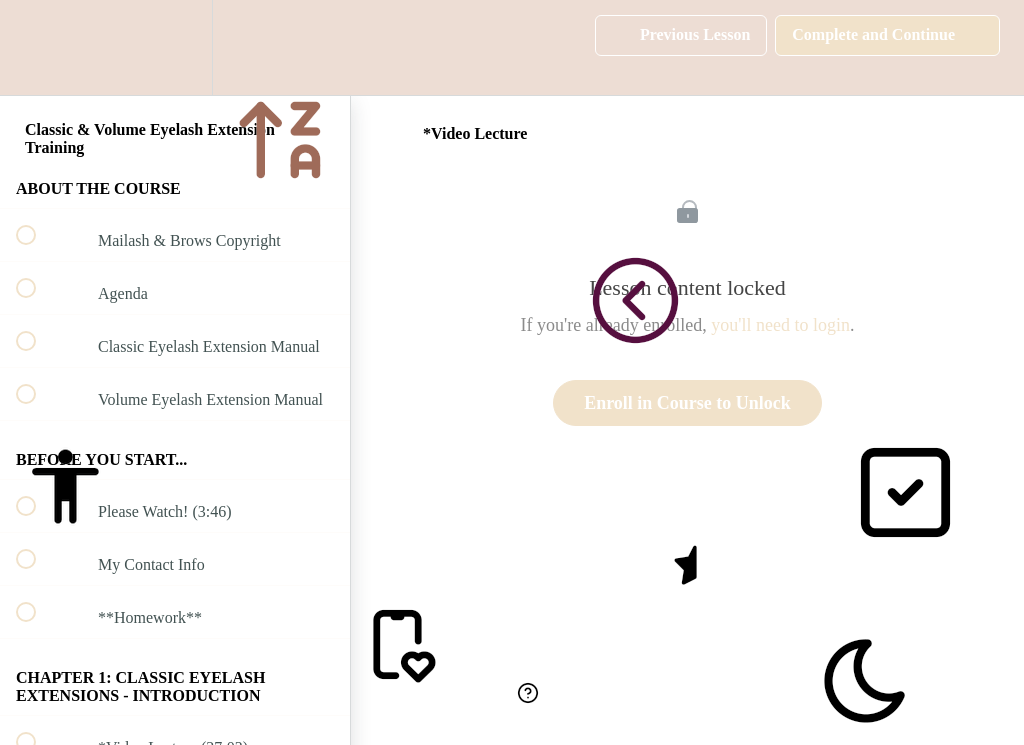 The height and width of the screenshot is (745, 1024). Describe the element at coordinates (397, 644) in the screenshot. I see `add device to favorites` at that location.